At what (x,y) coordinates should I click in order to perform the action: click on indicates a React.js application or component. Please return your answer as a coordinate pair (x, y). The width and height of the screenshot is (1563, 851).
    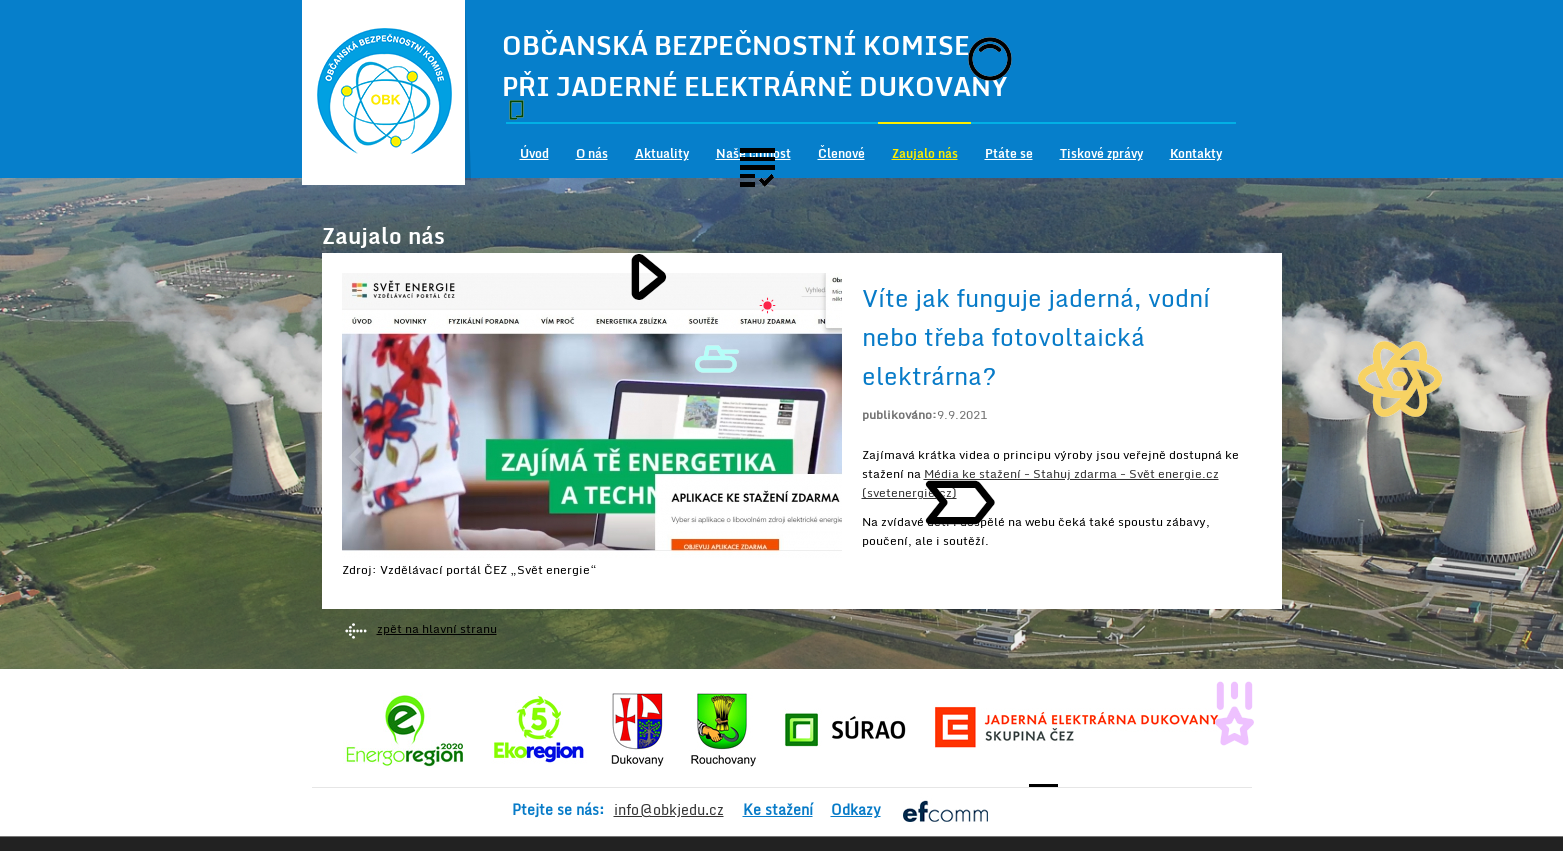
    Looking at the image, I should click on (1400, 379).